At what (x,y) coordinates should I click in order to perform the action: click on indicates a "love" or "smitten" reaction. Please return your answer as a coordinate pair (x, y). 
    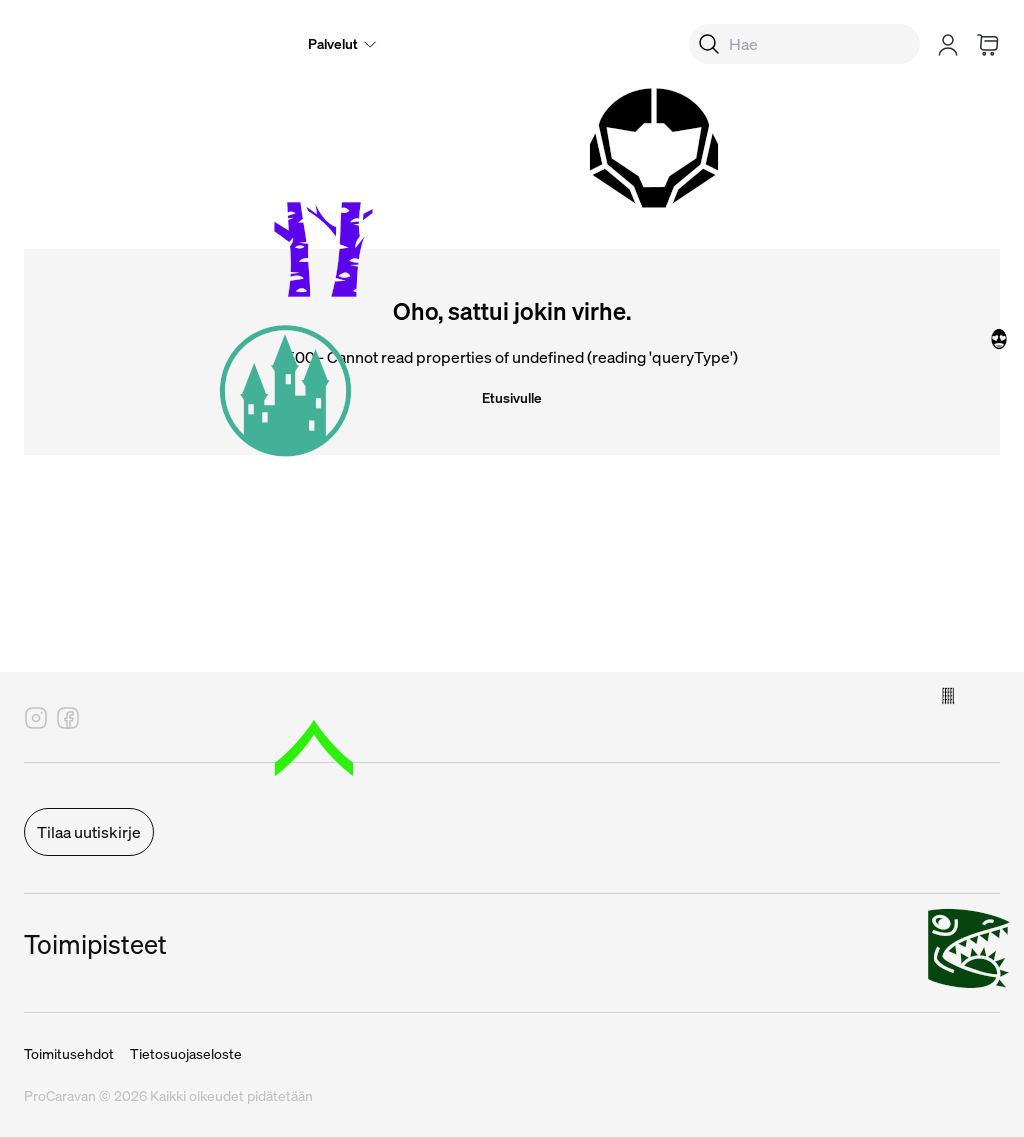
    Looking at the image, I should click on (999, 339).